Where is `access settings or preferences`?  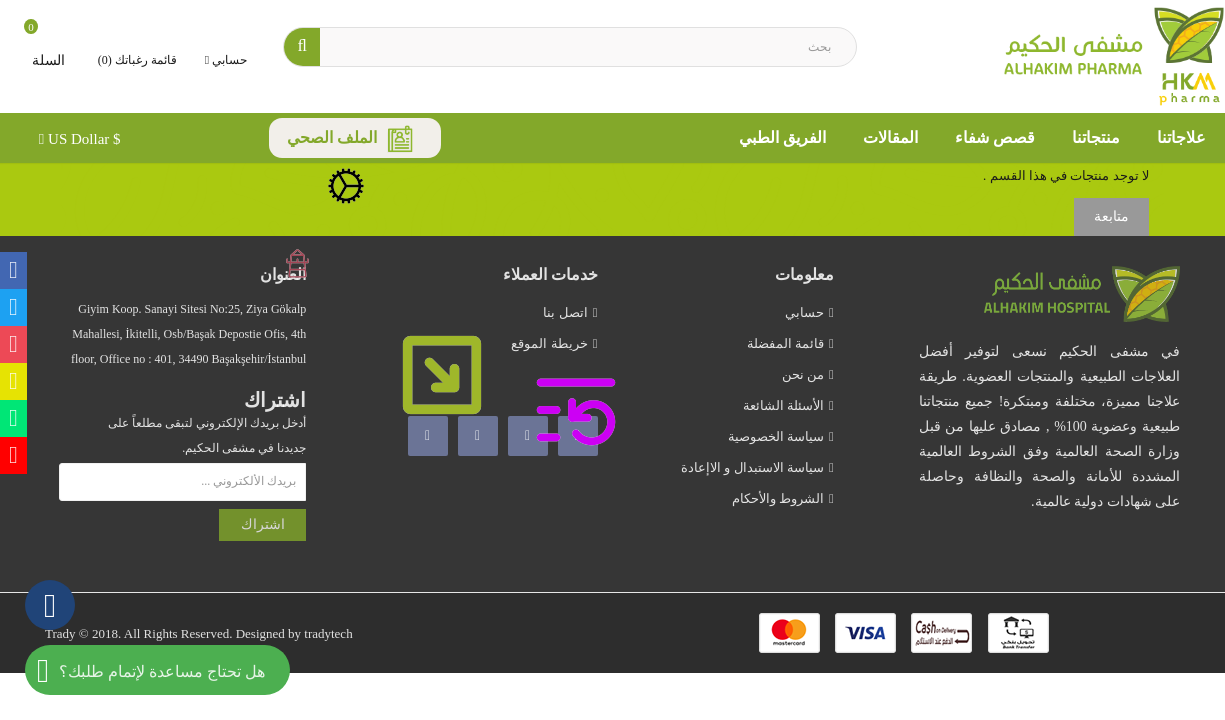 access settings or preferences is located at coordinates (346, 186).